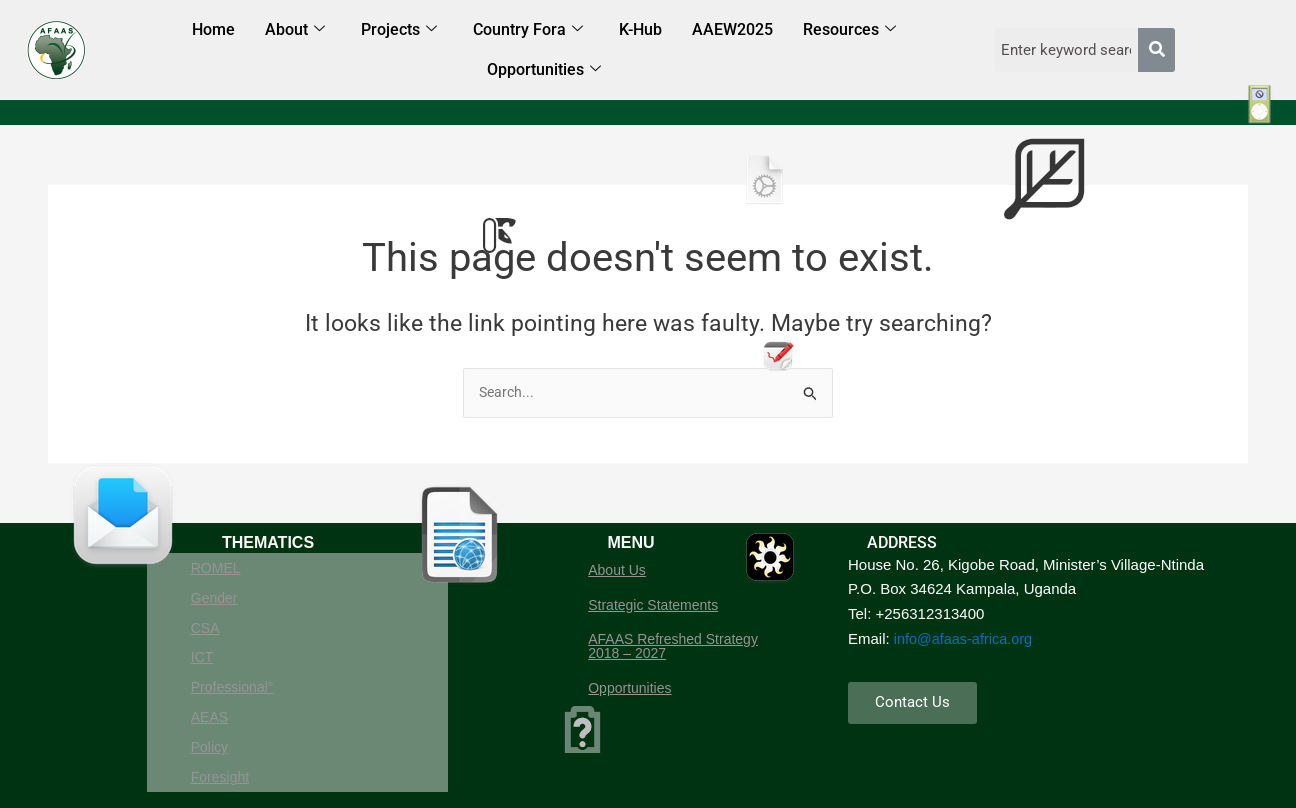  What do you see at coordinates (764, 180) in the screenshot?
I see `a batch file or executable script` at bounding box center [764, 180].